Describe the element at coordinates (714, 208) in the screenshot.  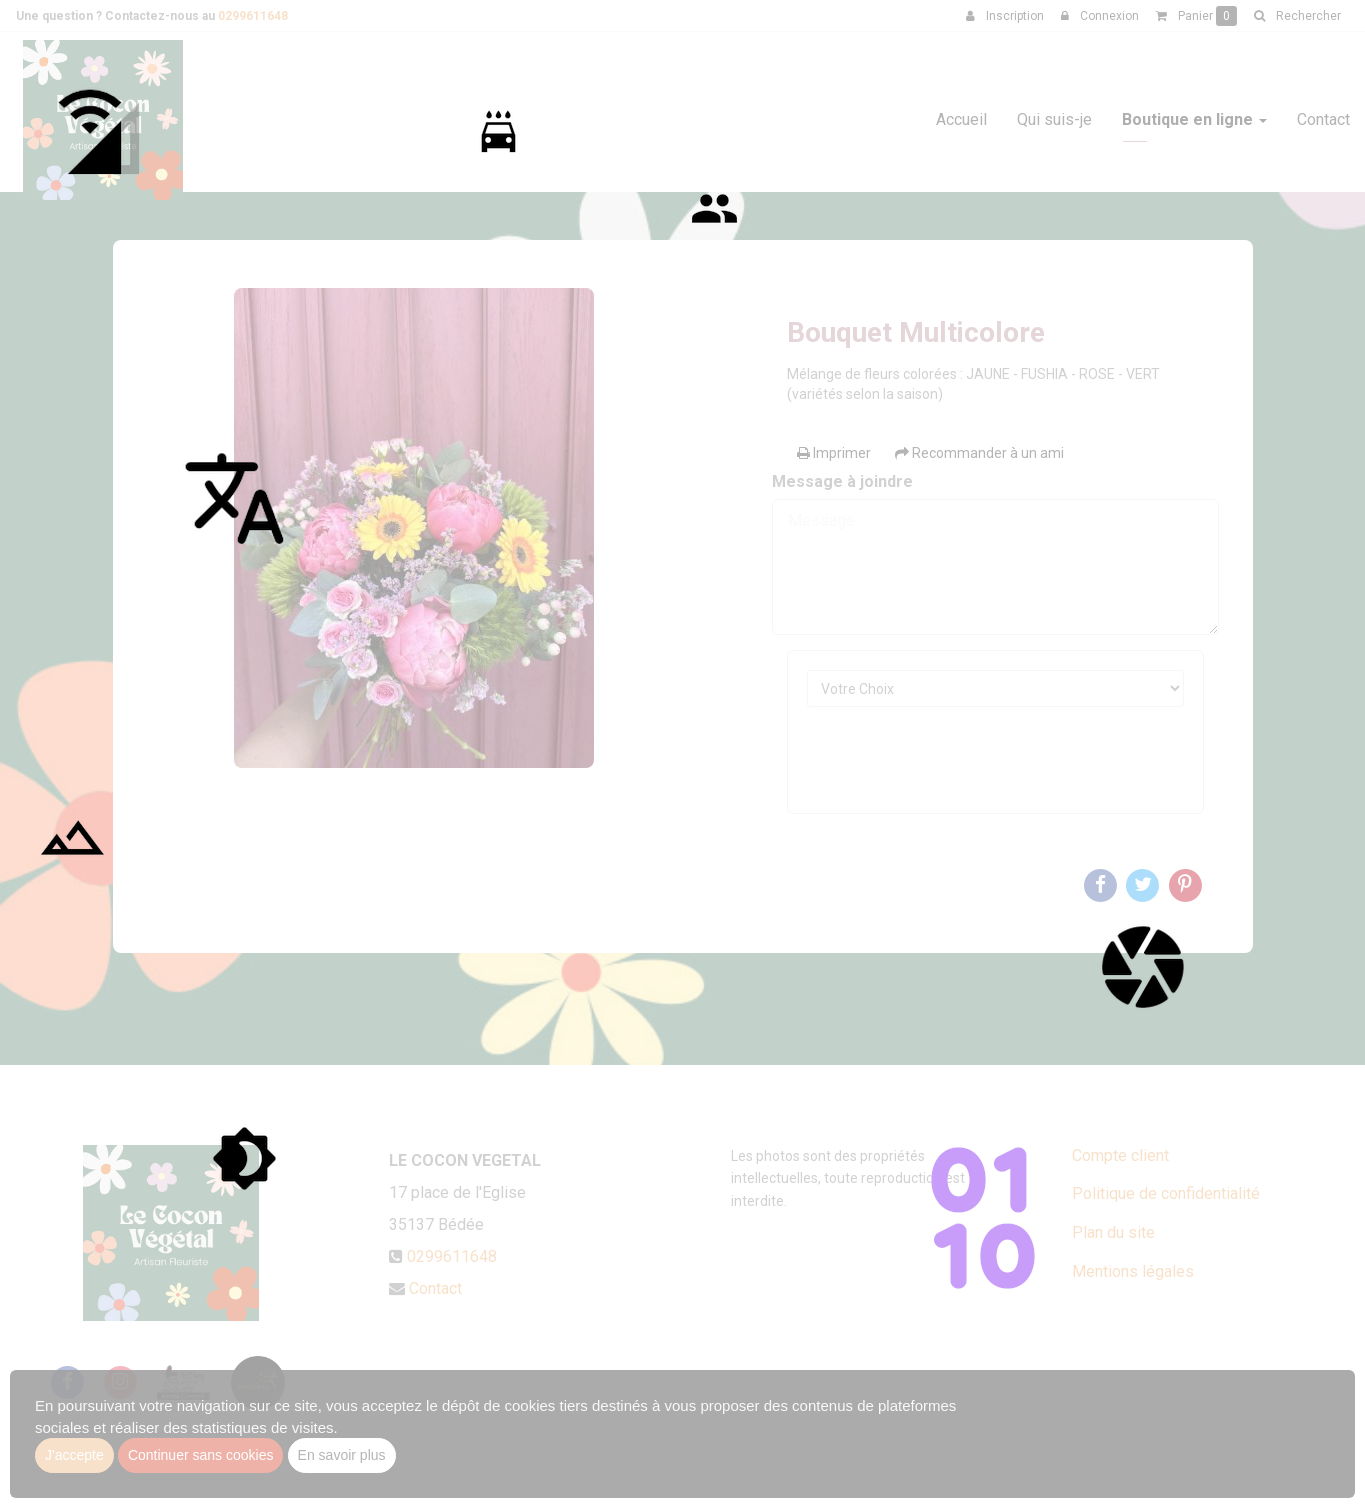
I see `view contacts or people list` at that location.